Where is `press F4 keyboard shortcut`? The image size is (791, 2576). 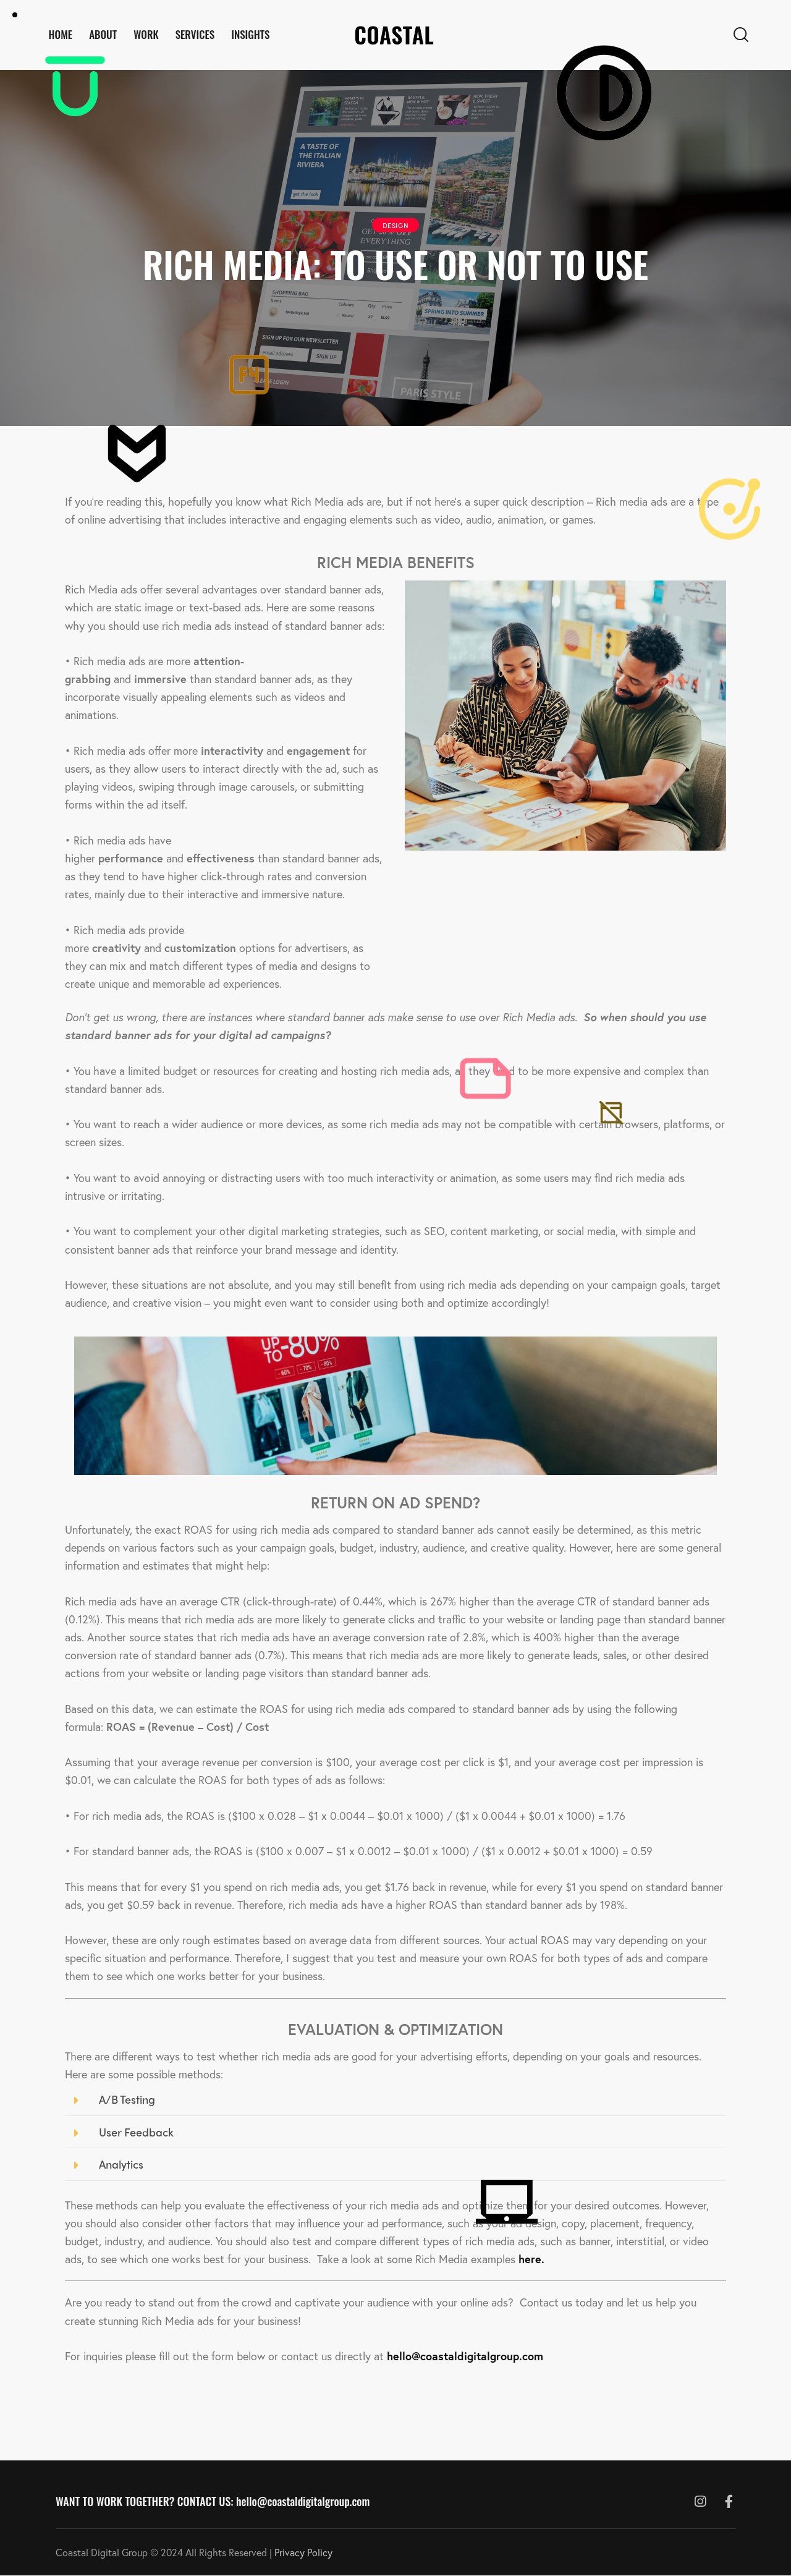 press F4 keyboard shortcut is located at coordinates (249, 375).